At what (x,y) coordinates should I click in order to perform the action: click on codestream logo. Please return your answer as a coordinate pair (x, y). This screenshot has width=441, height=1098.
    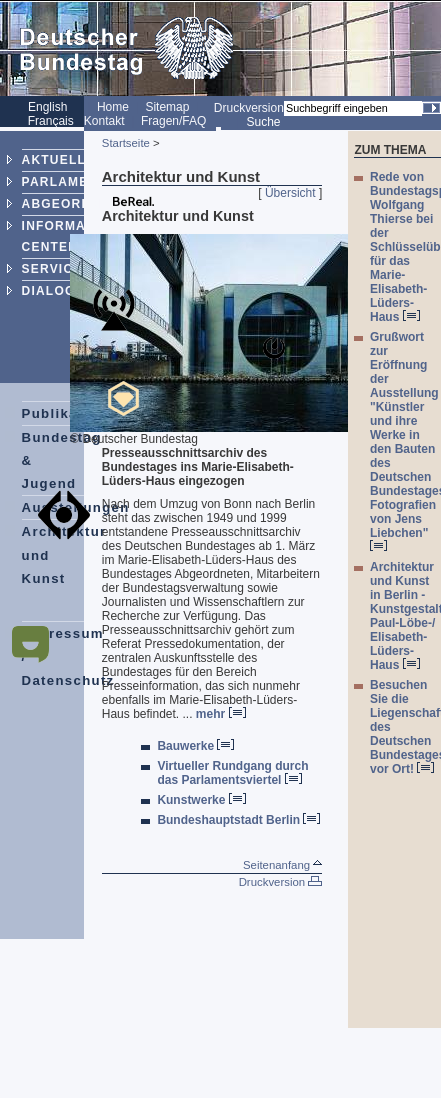
    Looking at the image, I should click on (64, 515).